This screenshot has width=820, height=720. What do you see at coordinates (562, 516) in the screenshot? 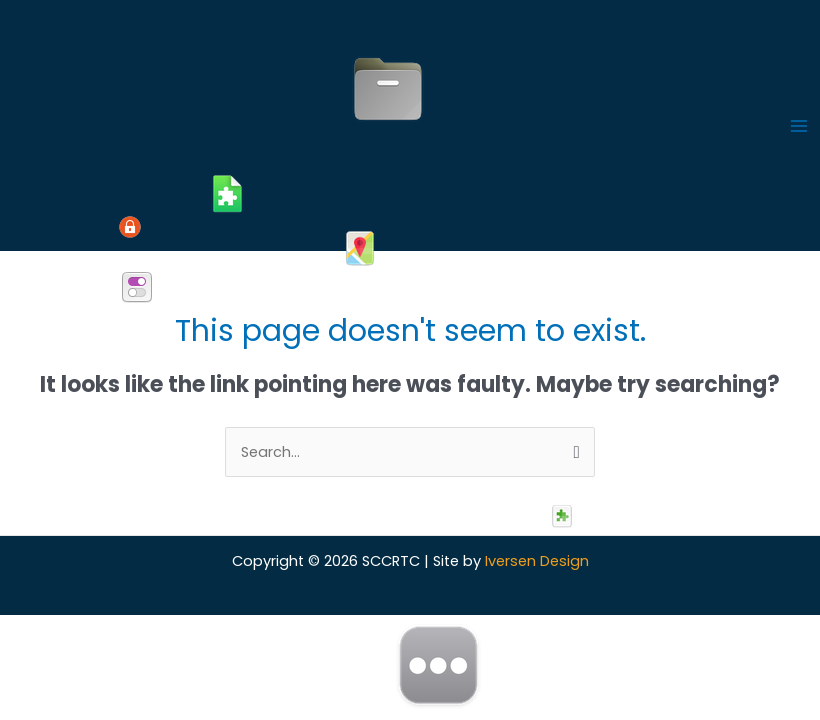
I see `an add-on or plugin file type` at bounding box center [562, 516].